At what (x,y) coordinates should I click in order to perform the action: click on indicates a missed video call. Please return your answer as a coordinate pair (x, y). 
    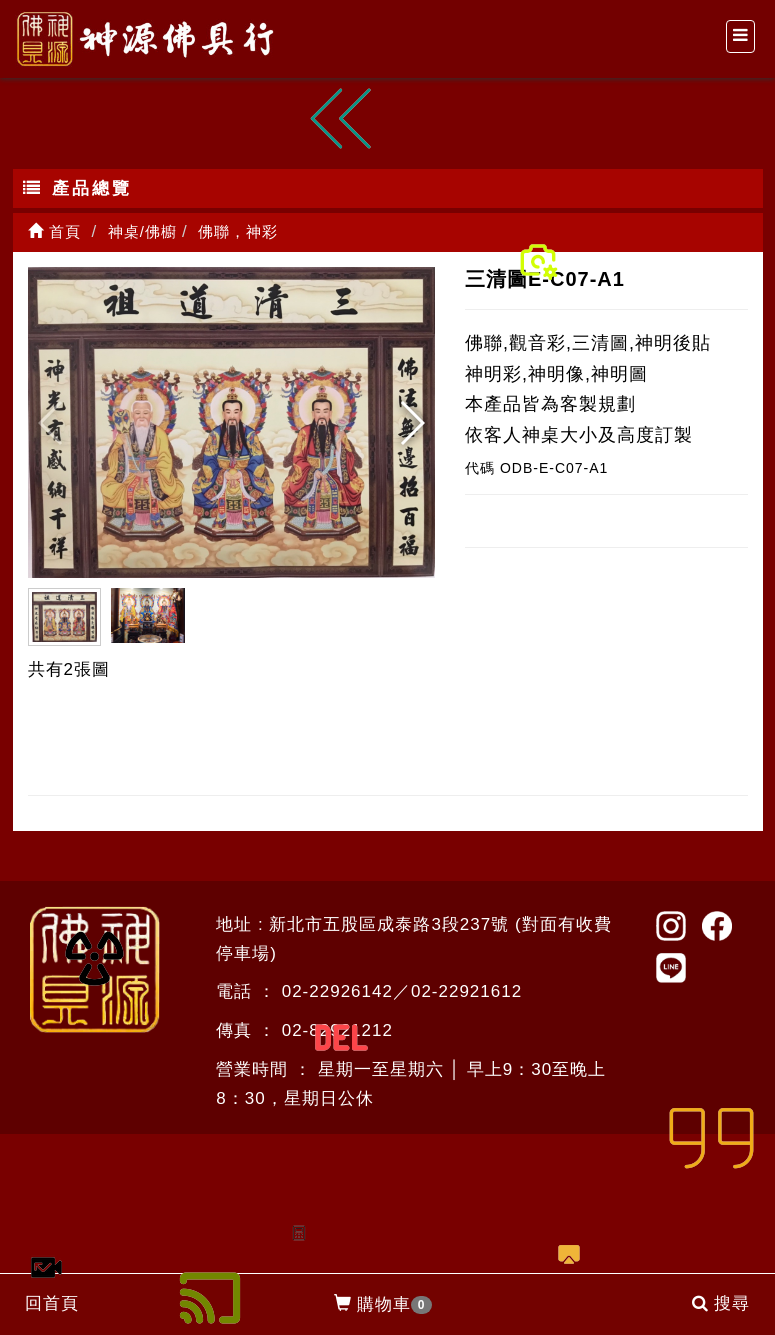
    Looking at the image, I should click on (46, 1267).